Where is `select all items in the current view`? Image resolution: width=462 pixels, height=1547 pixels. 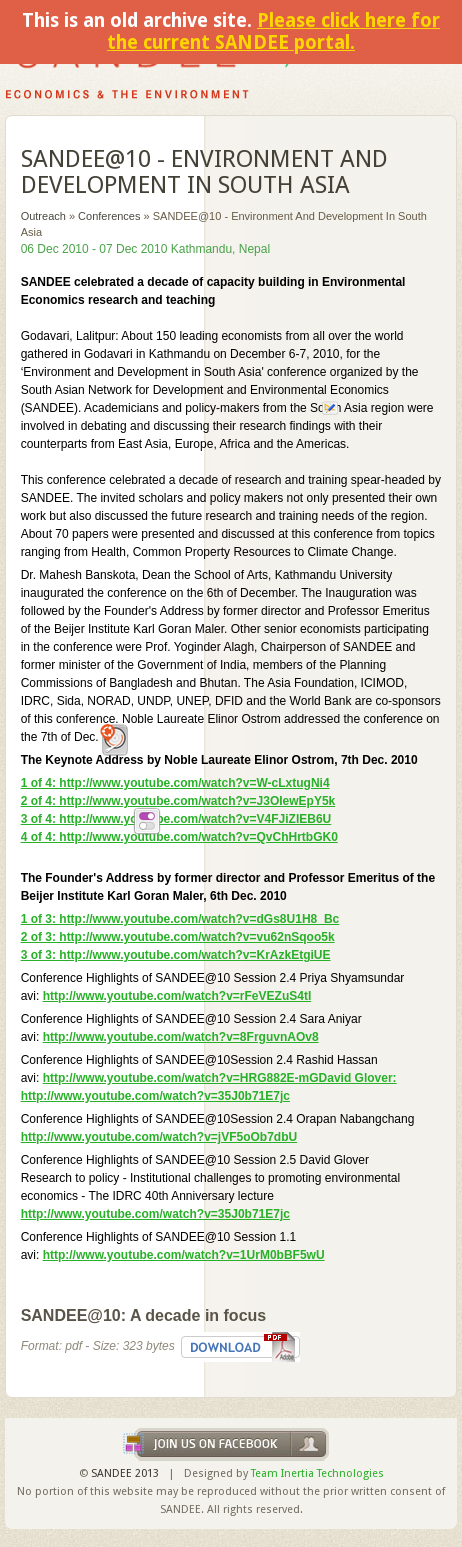 select all items in the current view is located at coordinates (133, 1443).